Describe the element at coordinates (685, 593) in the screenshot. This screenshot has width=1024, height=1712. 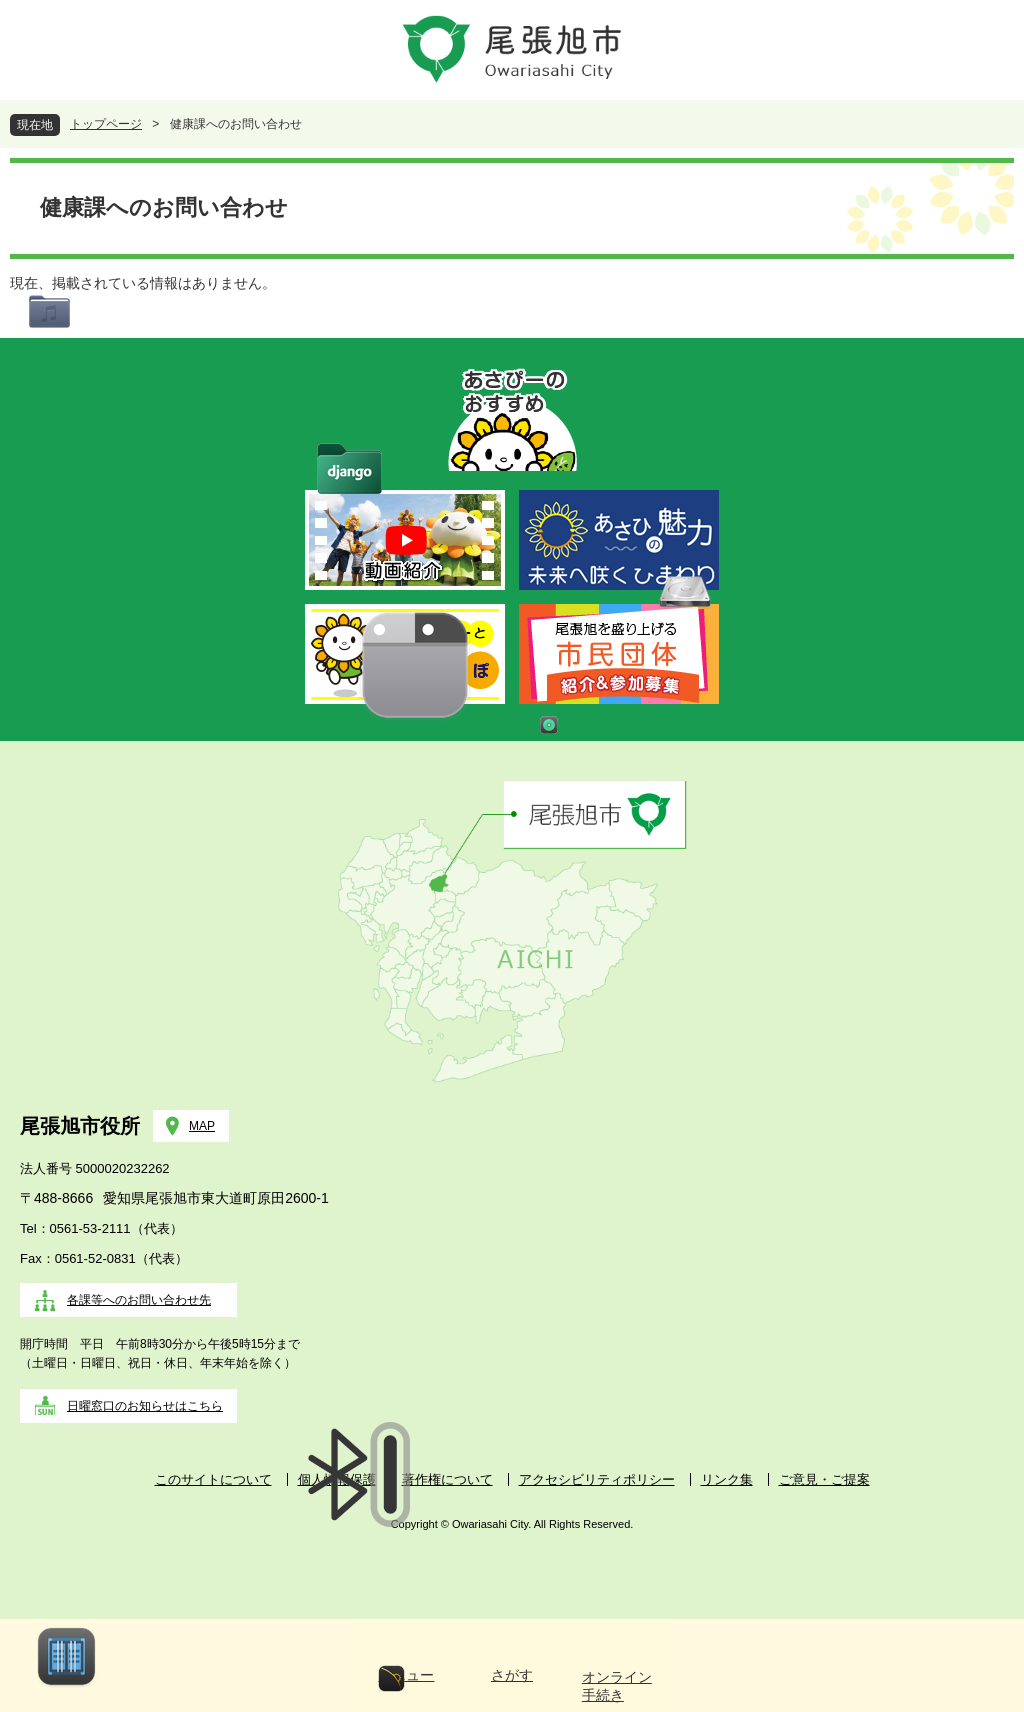
I see `access hard drive storage settings` at that location.